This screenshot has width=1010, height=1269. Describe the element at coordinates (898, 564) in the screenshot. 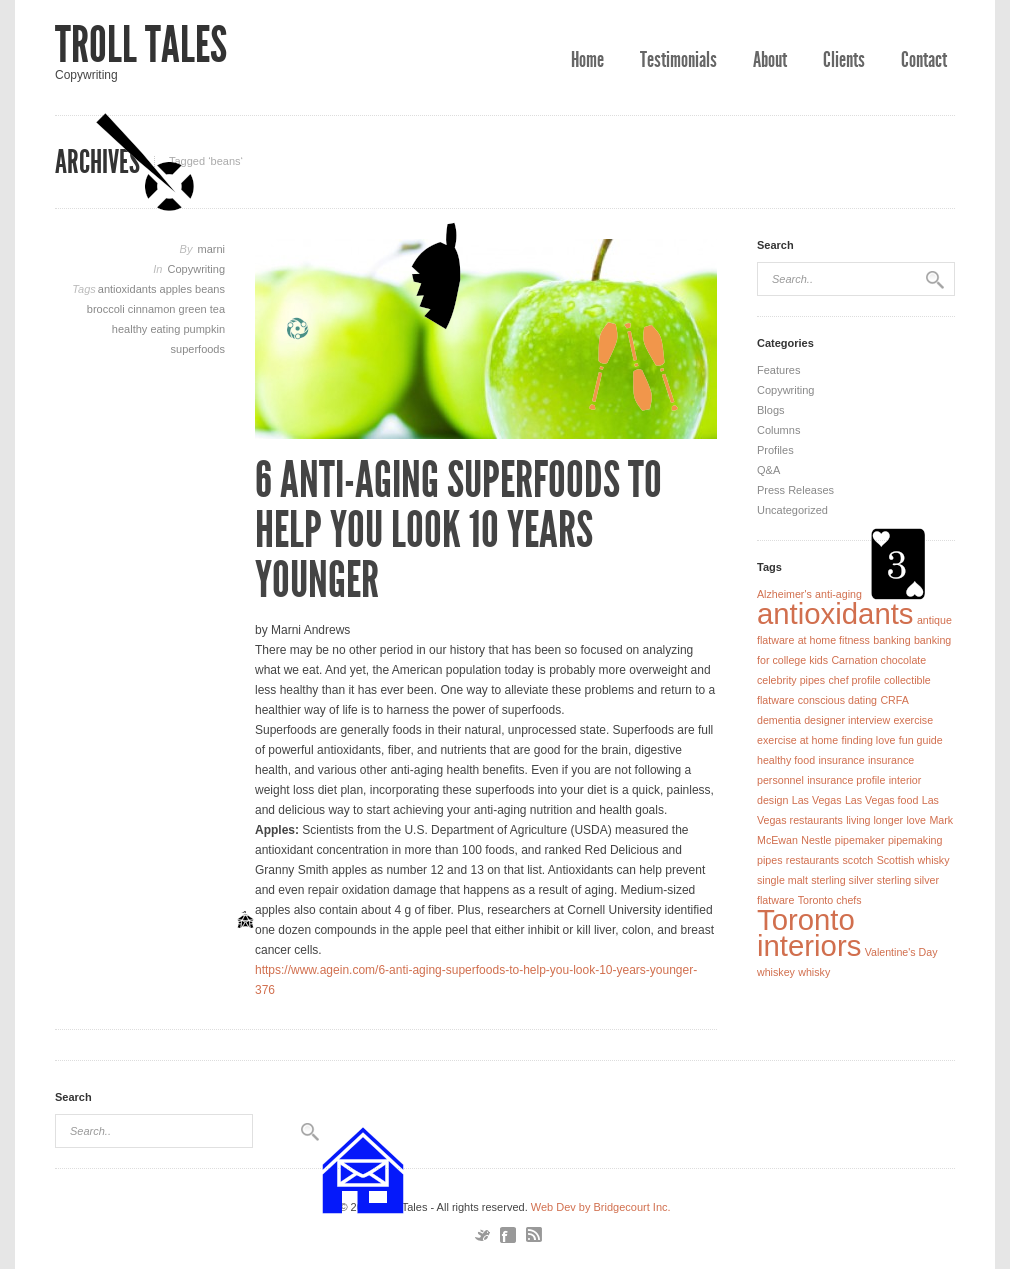

I see `play the three of hearts card` at that location.